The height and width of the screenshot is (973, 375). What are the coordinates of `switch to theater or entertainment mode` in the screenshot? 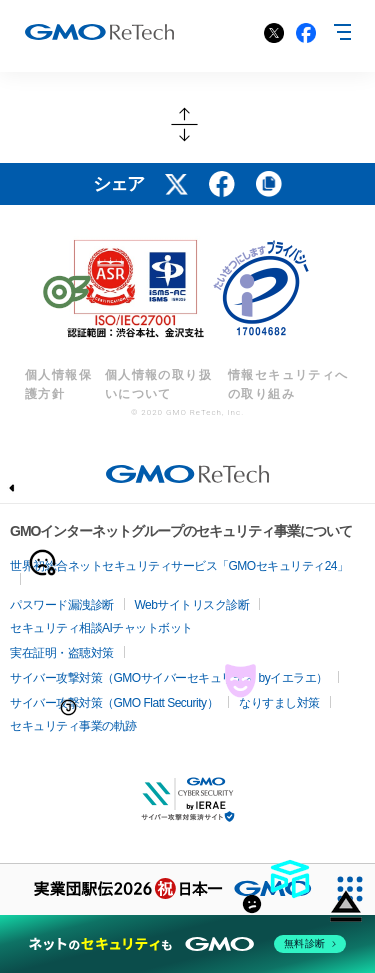 It's located at (240, 679).